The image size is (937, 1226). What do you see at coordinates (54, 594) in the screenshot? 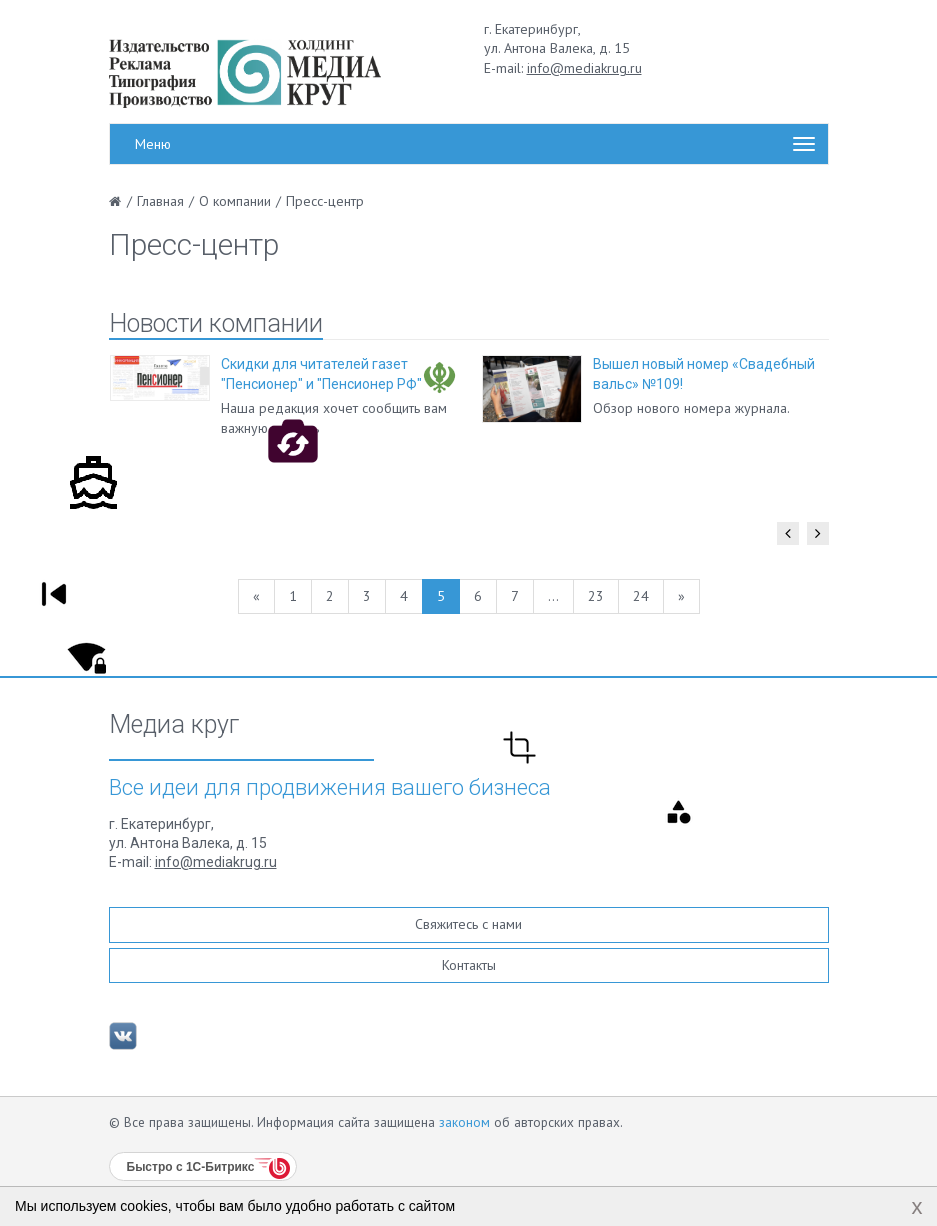
I see `skip to the previous track` at bounding box center [54, 594].